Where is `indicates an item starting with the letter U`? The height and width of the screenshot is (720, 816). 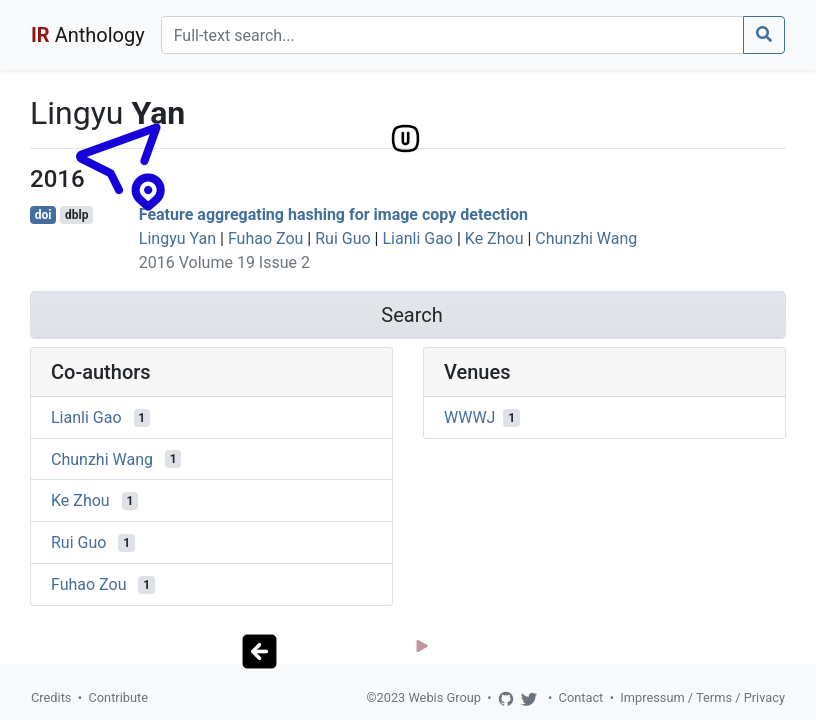 indicates an item starting with the letter U is located at coordinates (405, 138).